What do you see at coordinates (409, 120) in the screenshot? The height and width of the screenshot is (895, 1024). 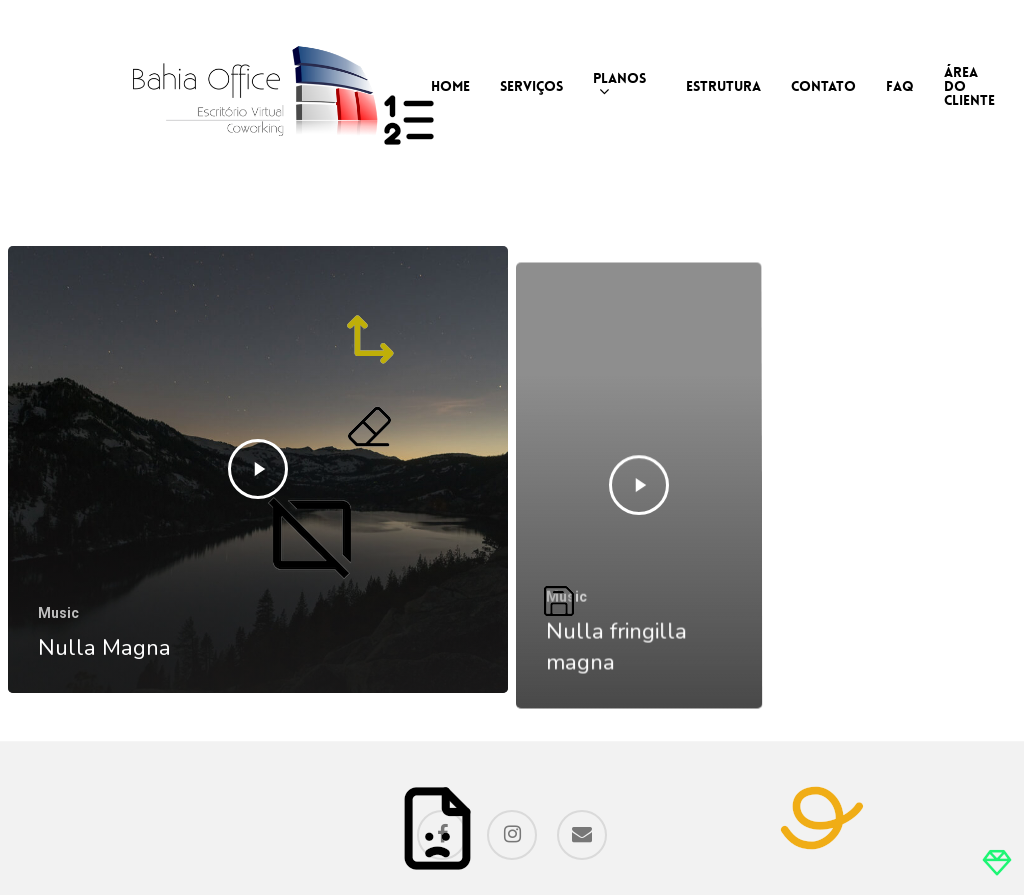 I see `create a numbered list` at bounding box center [409, 120].